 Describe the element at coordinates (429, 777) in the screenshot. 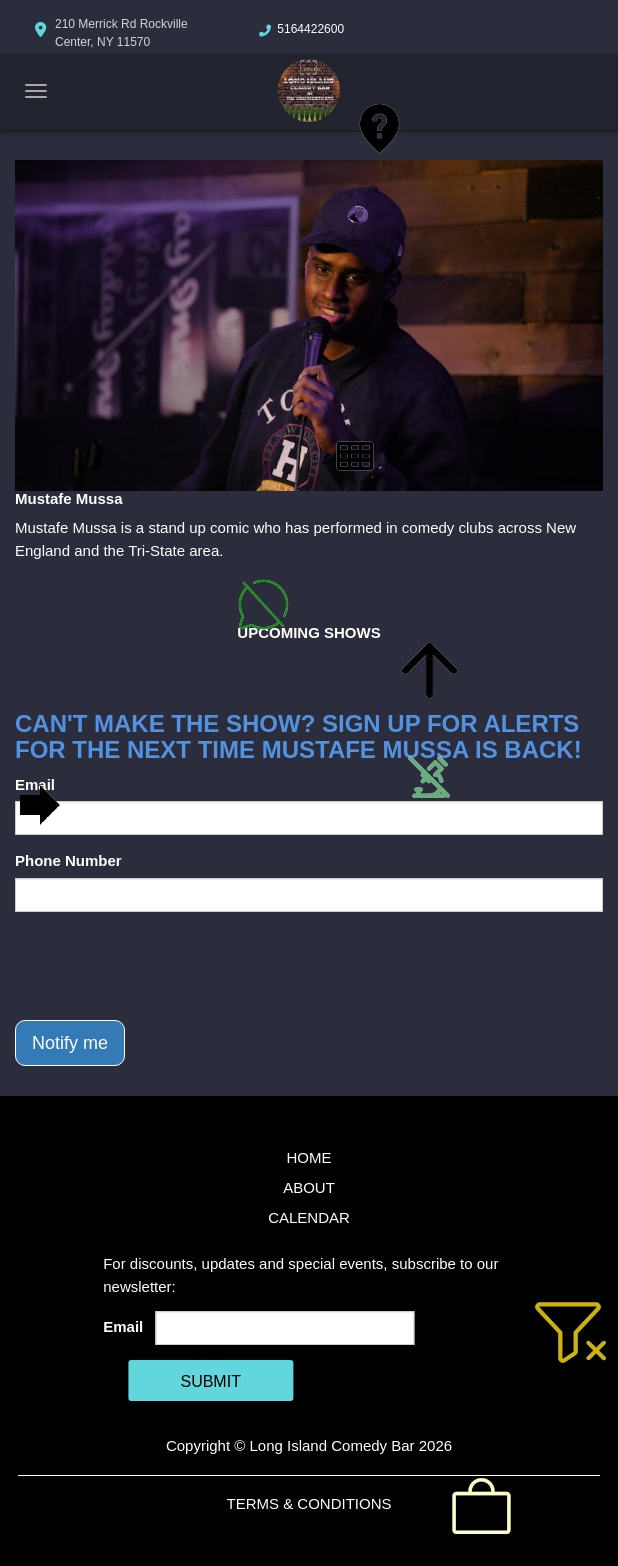

I see `microscope feature disabled` at that location.